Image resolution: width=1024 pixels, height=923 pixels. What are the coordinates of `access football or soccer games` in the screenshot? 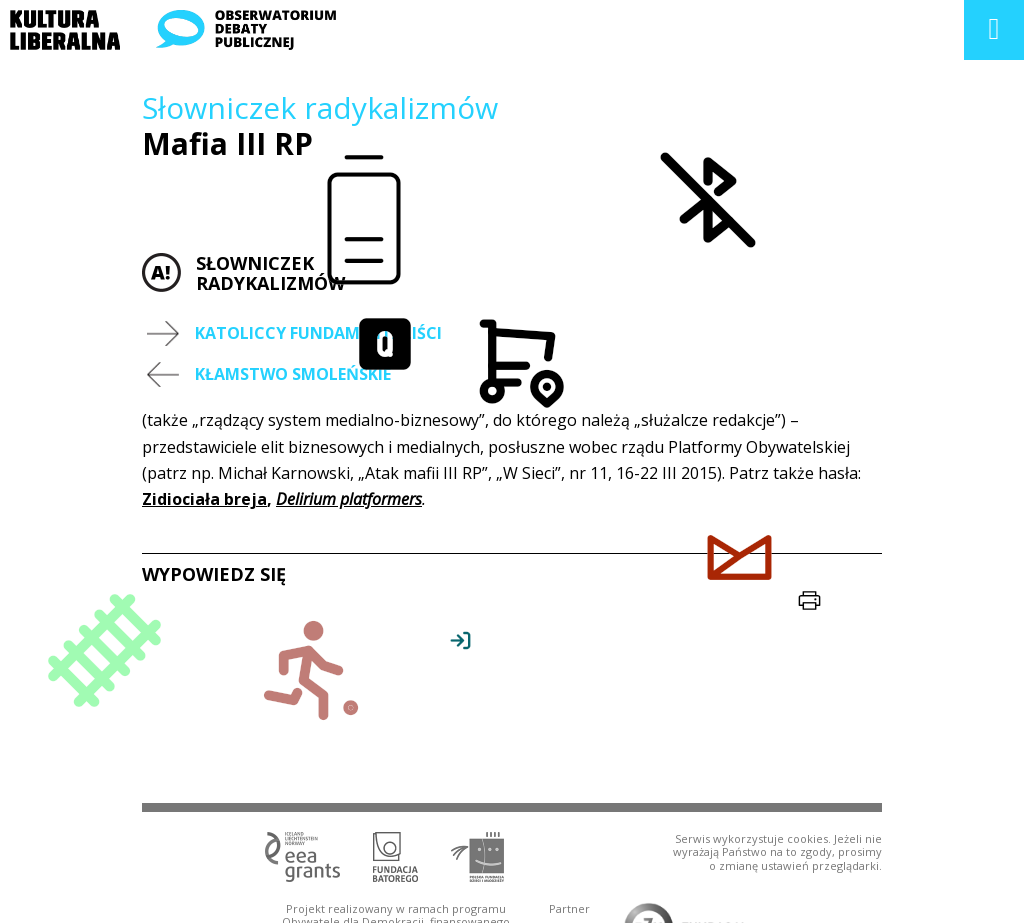 It's located at (313, 670).